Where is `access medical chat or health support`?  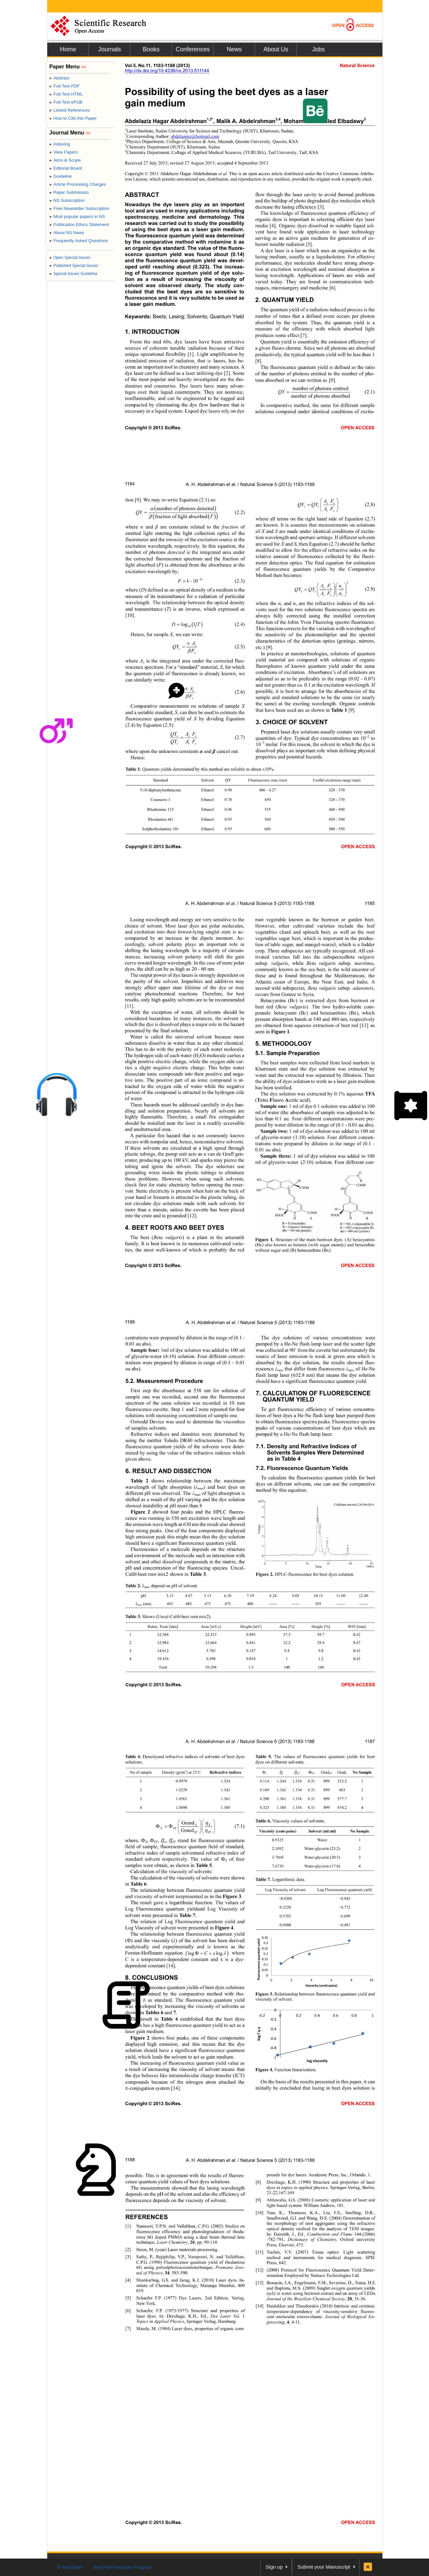
access medical chat or health support is located at coordinates (176, 691).